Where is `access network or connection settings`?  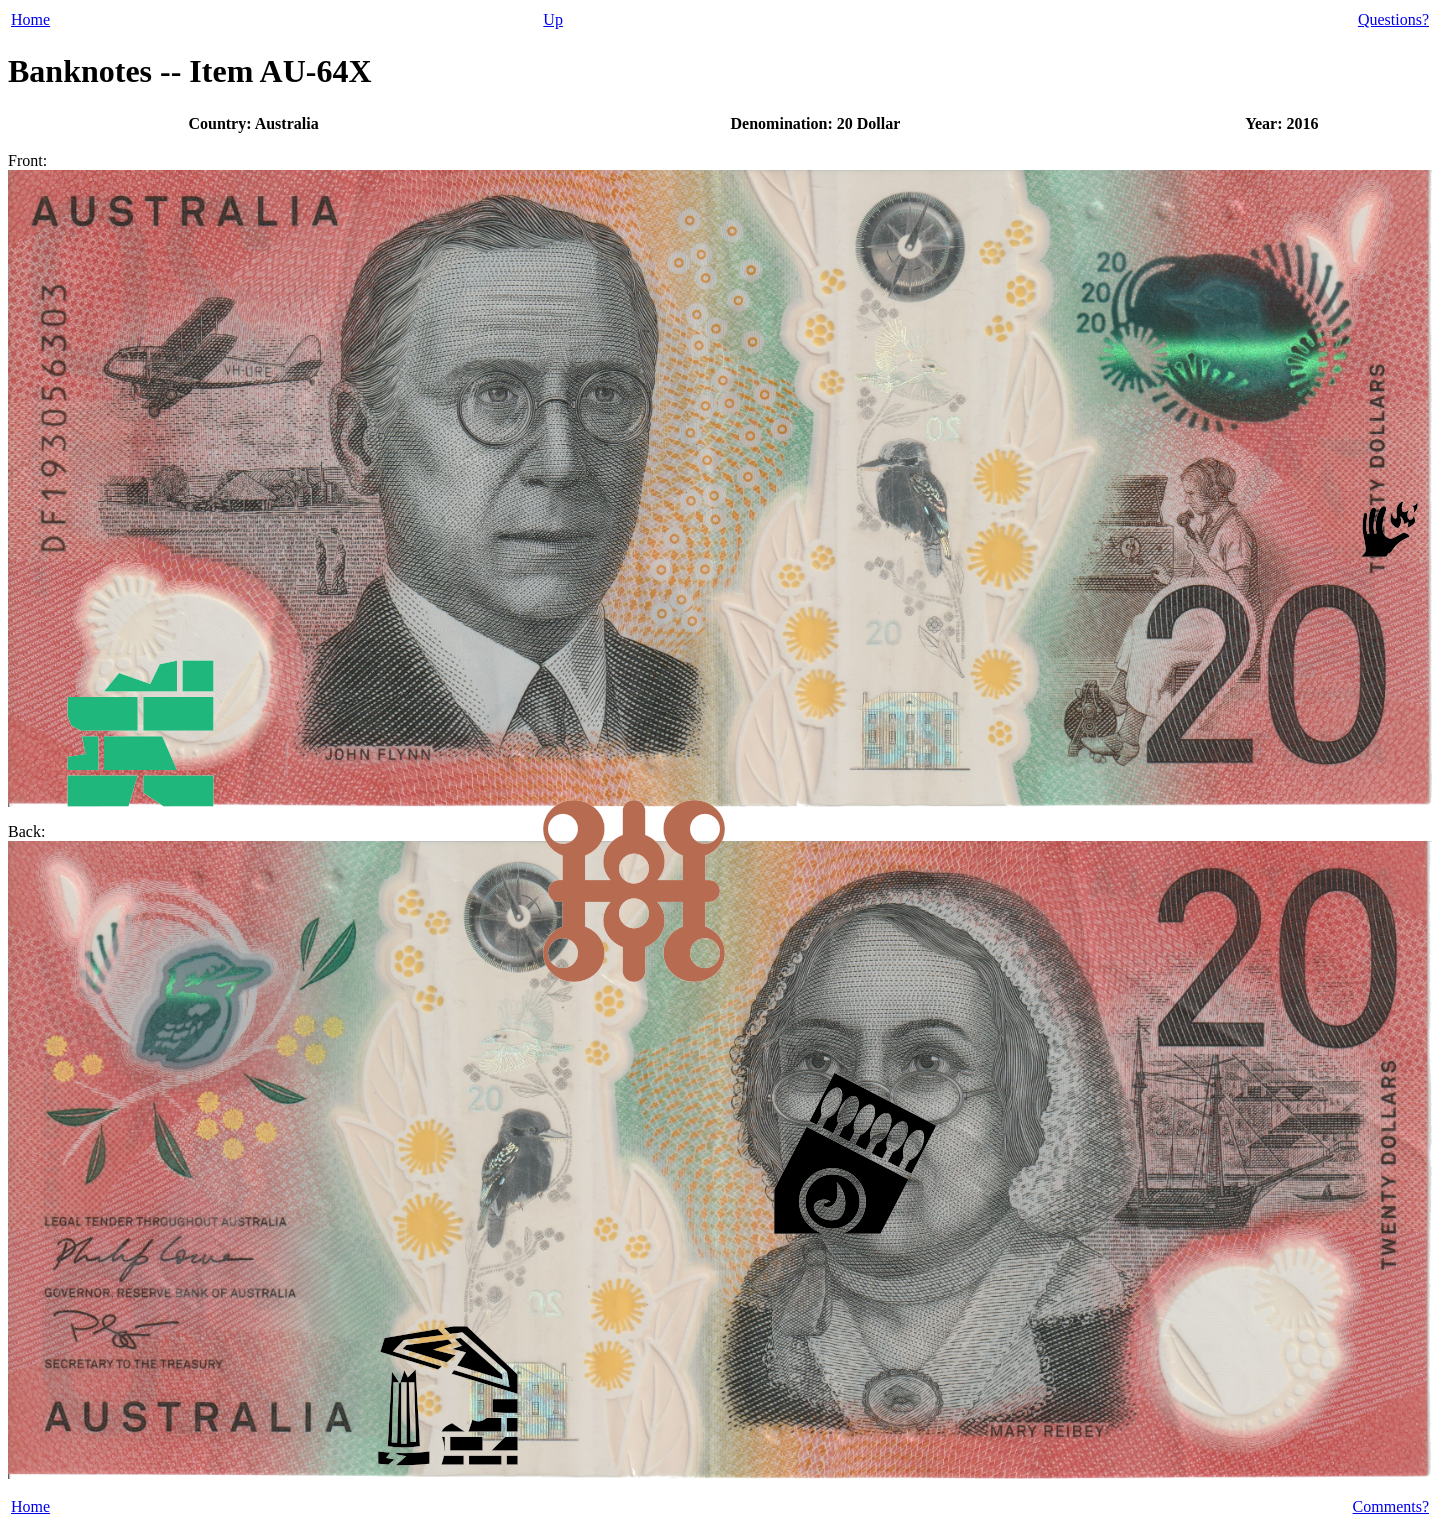
access network or connection settings is located at coordinates (634, 891).